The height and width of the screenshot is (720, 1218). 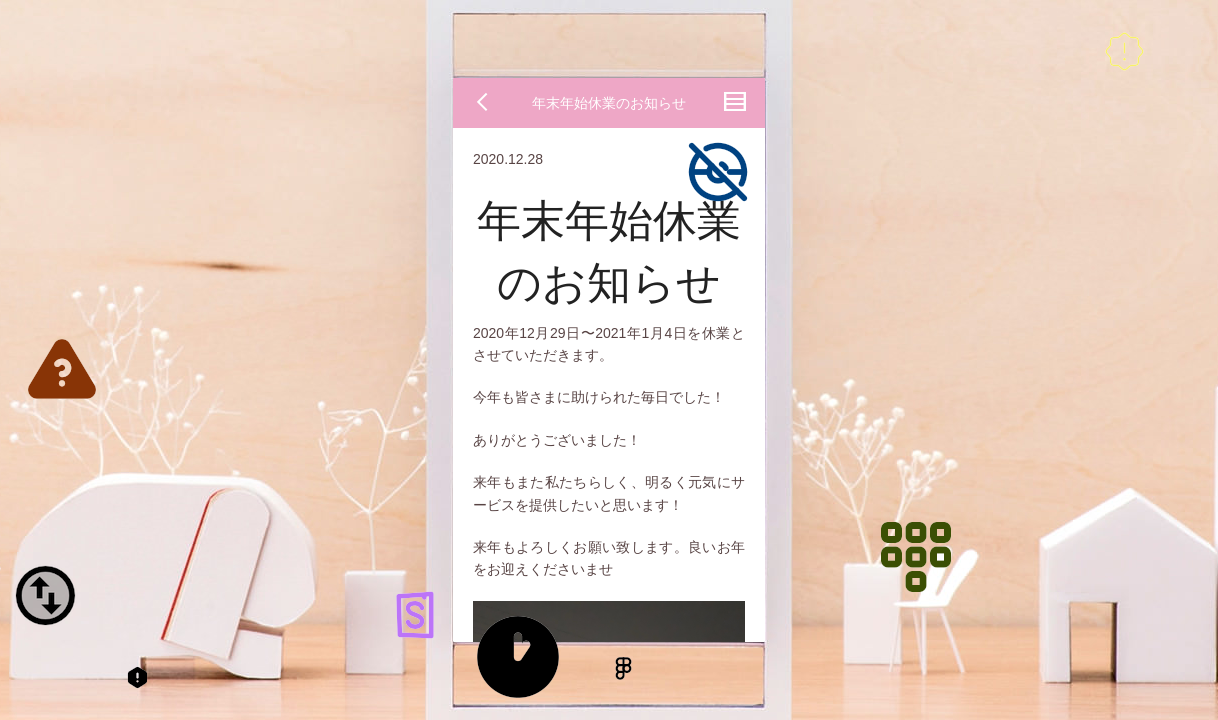 What do you see at coordinates (518, 657) in the screenshot?
I see `indicates the current time is 1 o'clock` at bounding box center [518, 657].